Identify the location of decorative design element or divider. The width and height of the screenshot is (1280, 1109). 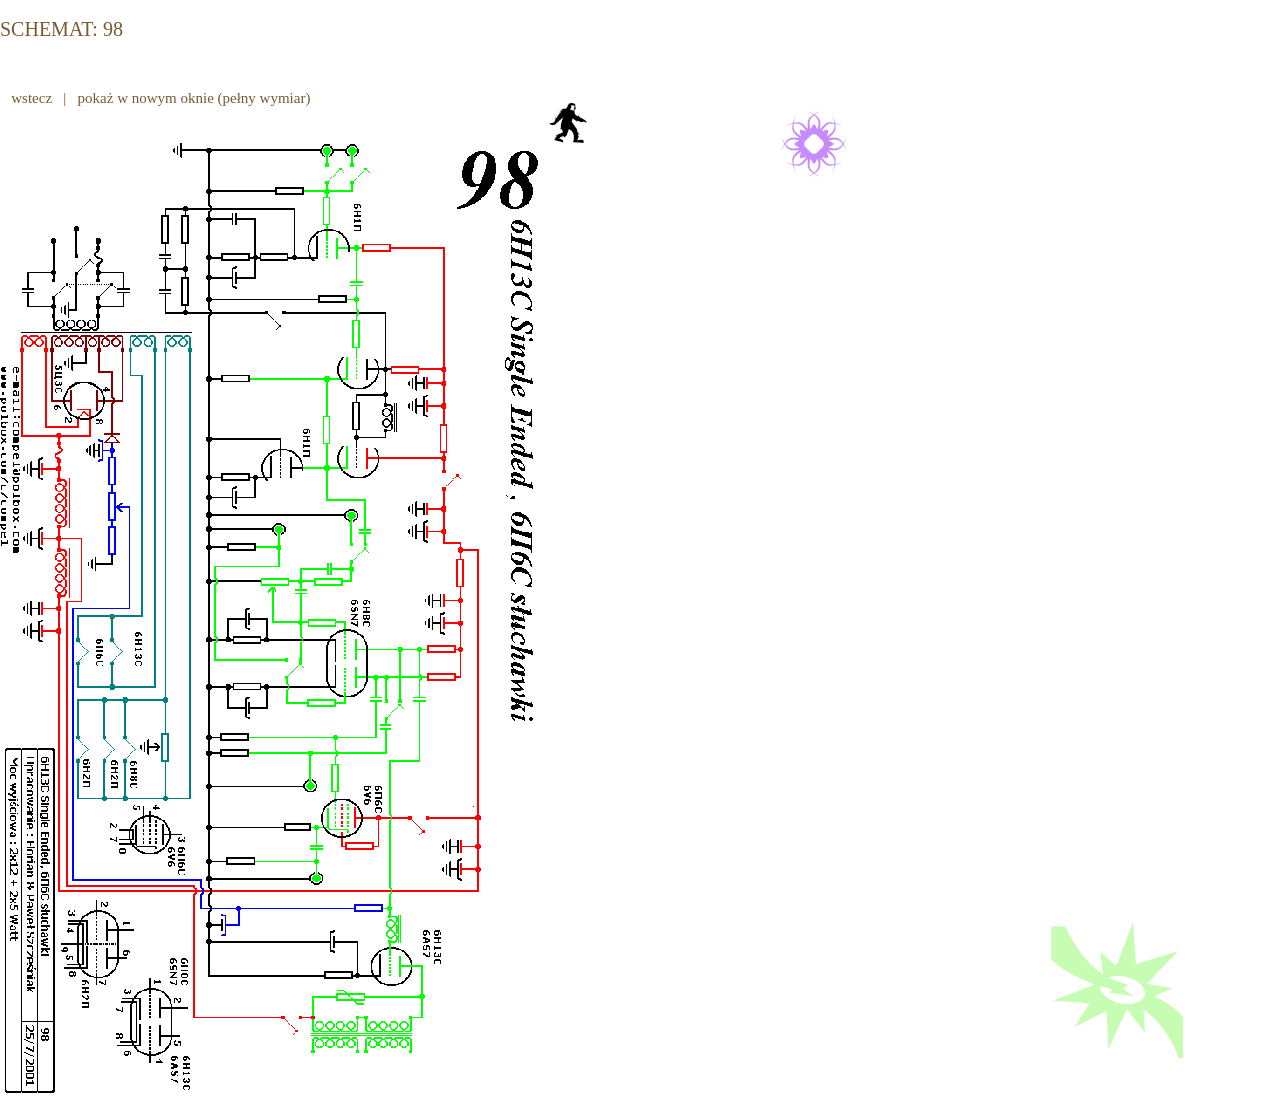
(814, 144).